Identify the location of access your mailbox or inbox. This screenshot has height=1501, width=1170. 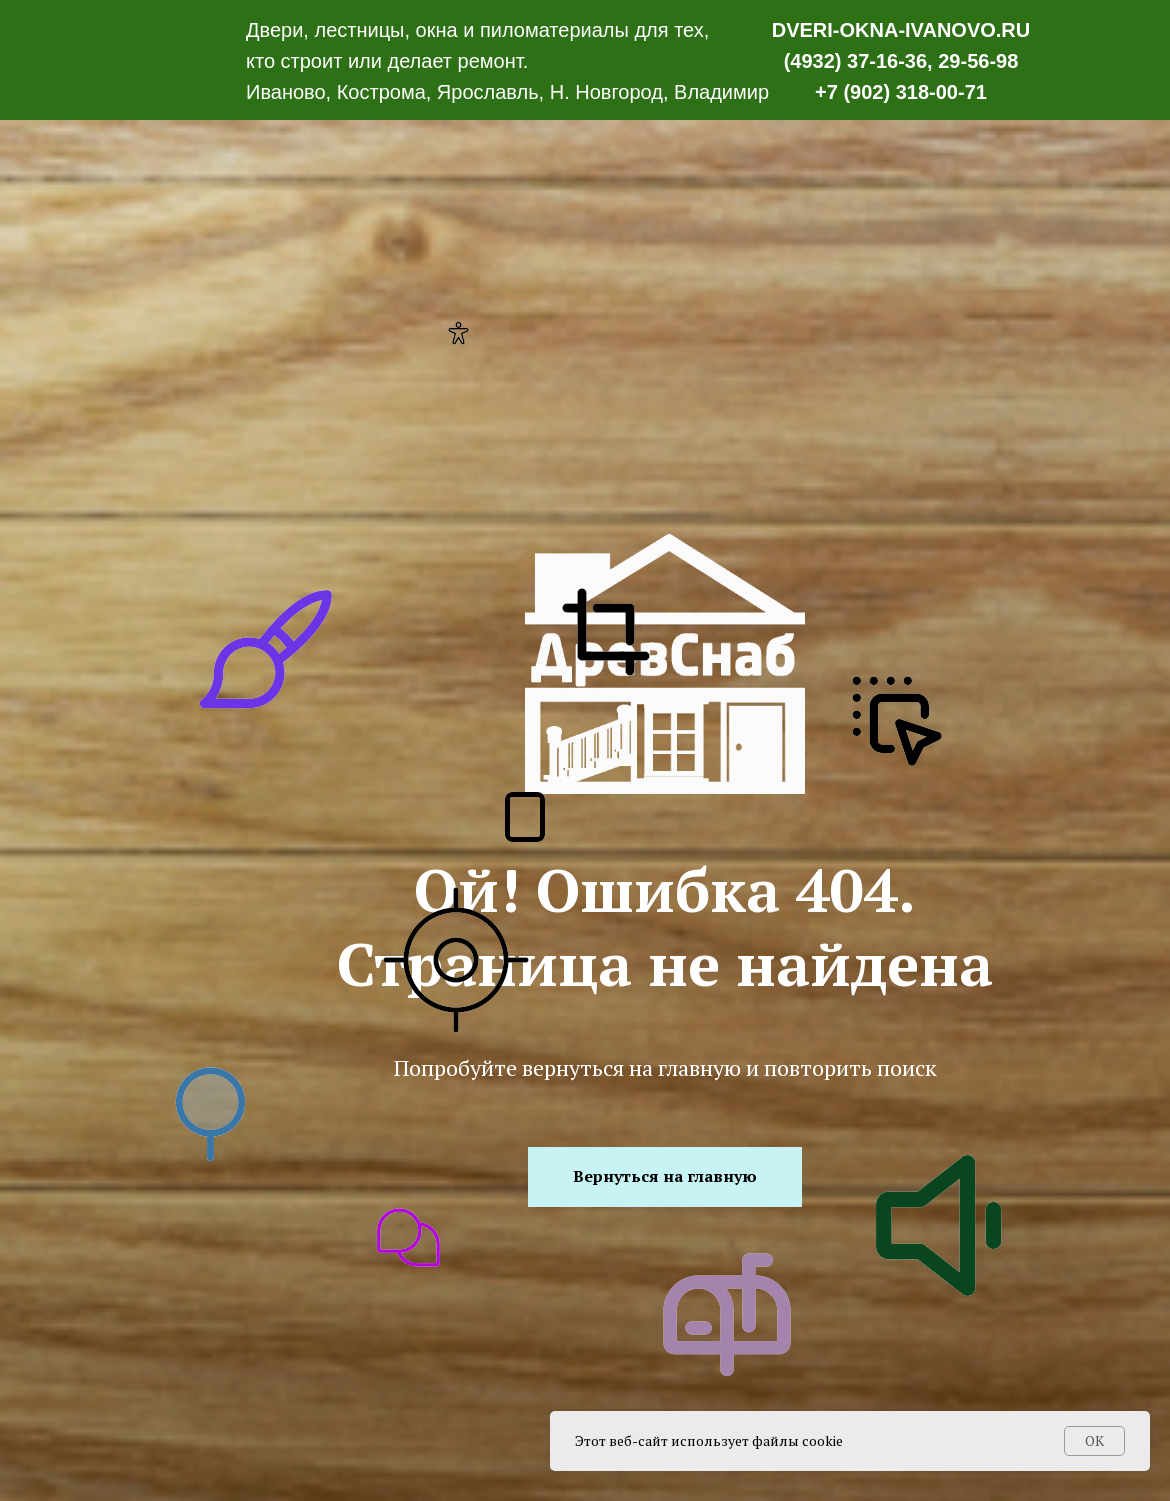
(727, 1317).